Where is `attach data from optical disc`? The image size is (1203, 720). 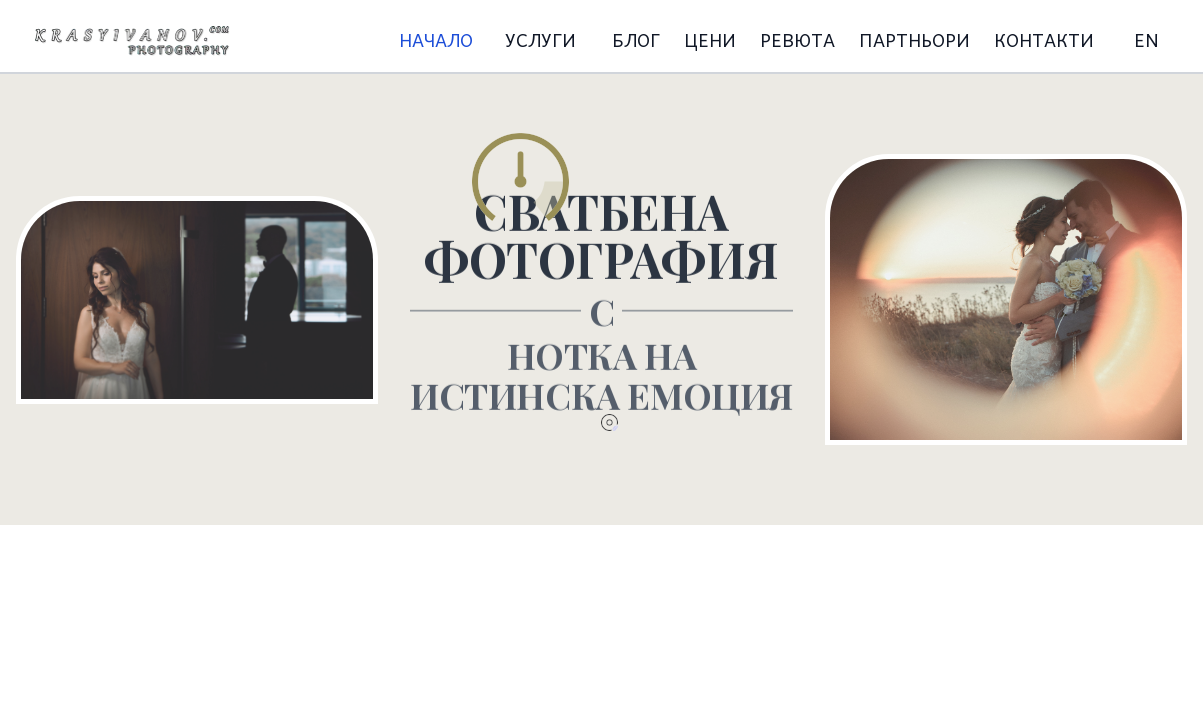
attach data from optical disc is located at coordinates (609, 422).